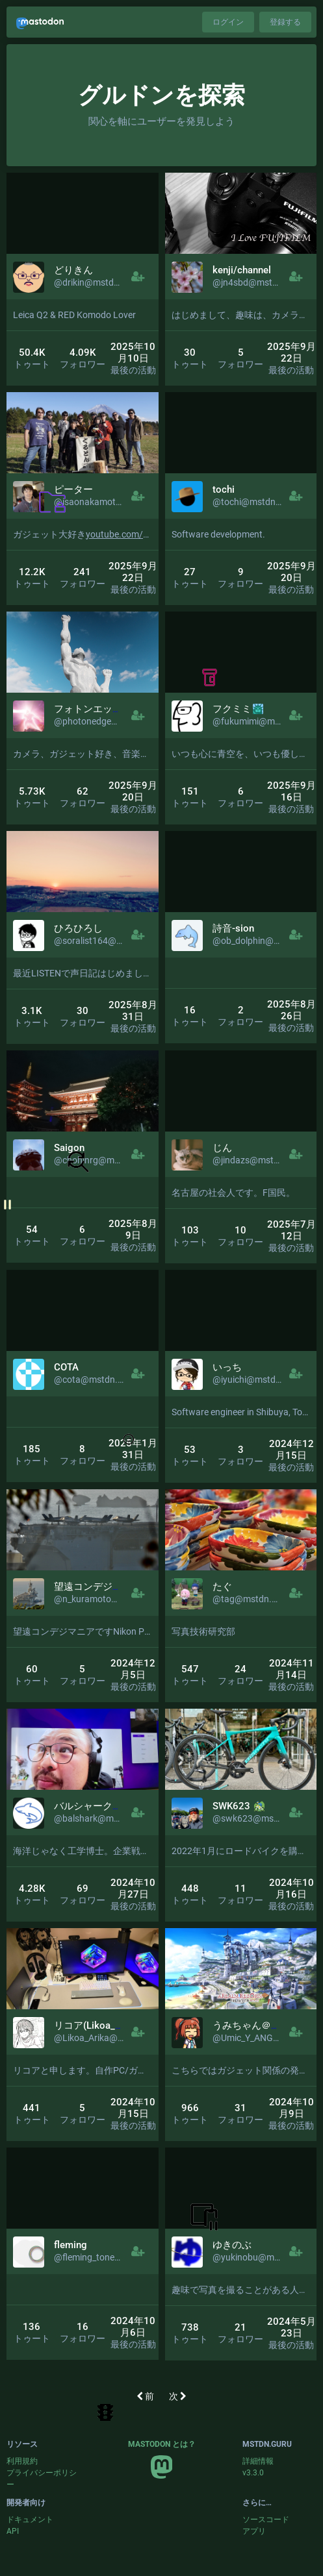 The image size is (323, 2576). Describe the element at coordinates (129, 1439) in the screenshot. I see `add a playful or winking emoji reaction` at that location.